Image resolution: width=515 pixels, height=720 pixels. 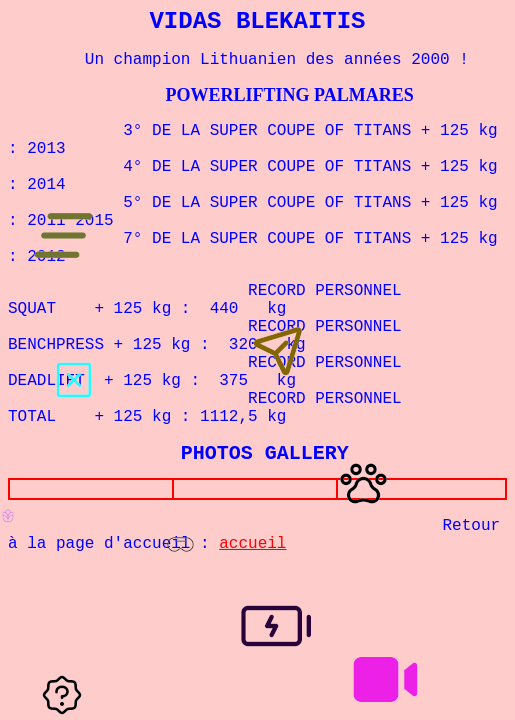 I want to click on access pet-related features or settings, so click(x=363, y=483).